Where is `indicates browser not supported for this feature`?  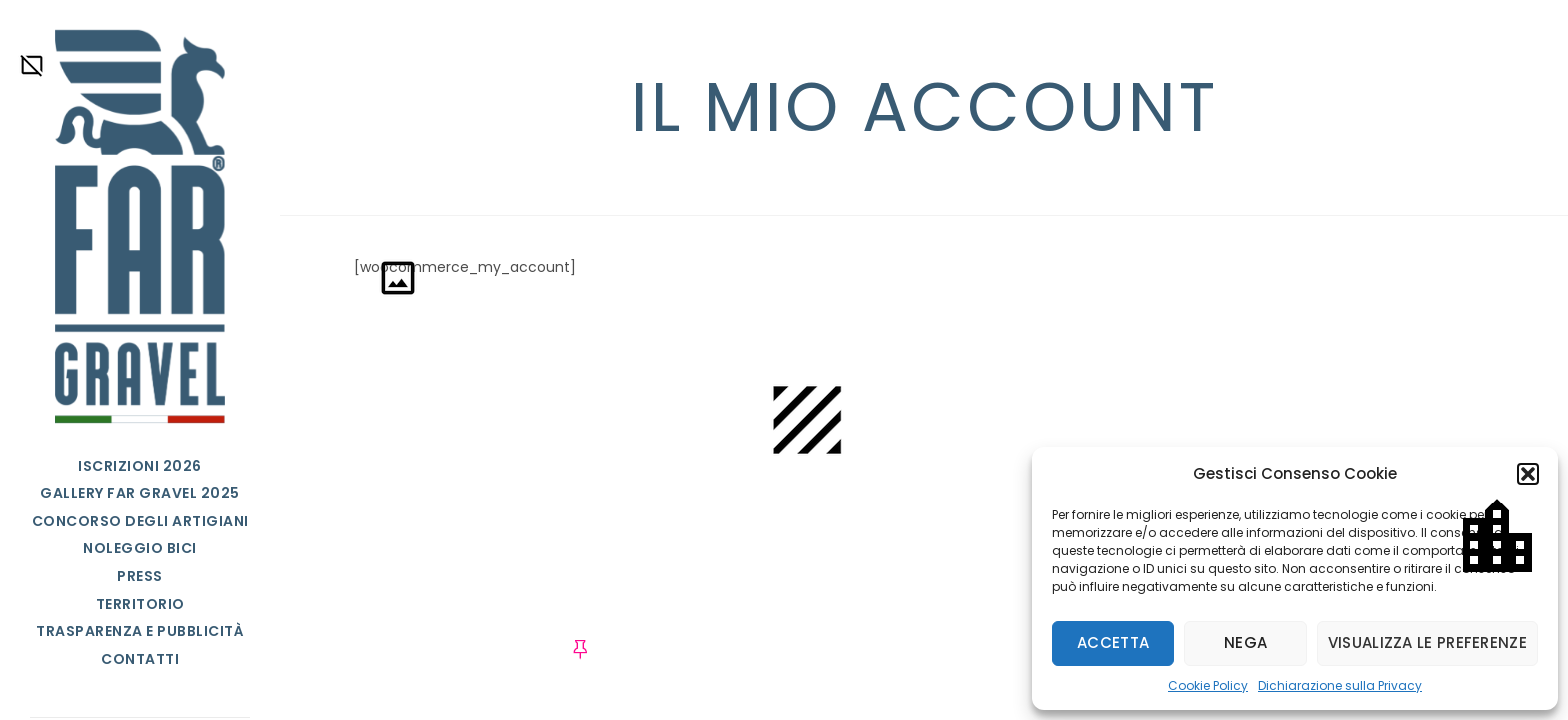 indicates browser not supported for this feature is located at coordinates (32, 65).